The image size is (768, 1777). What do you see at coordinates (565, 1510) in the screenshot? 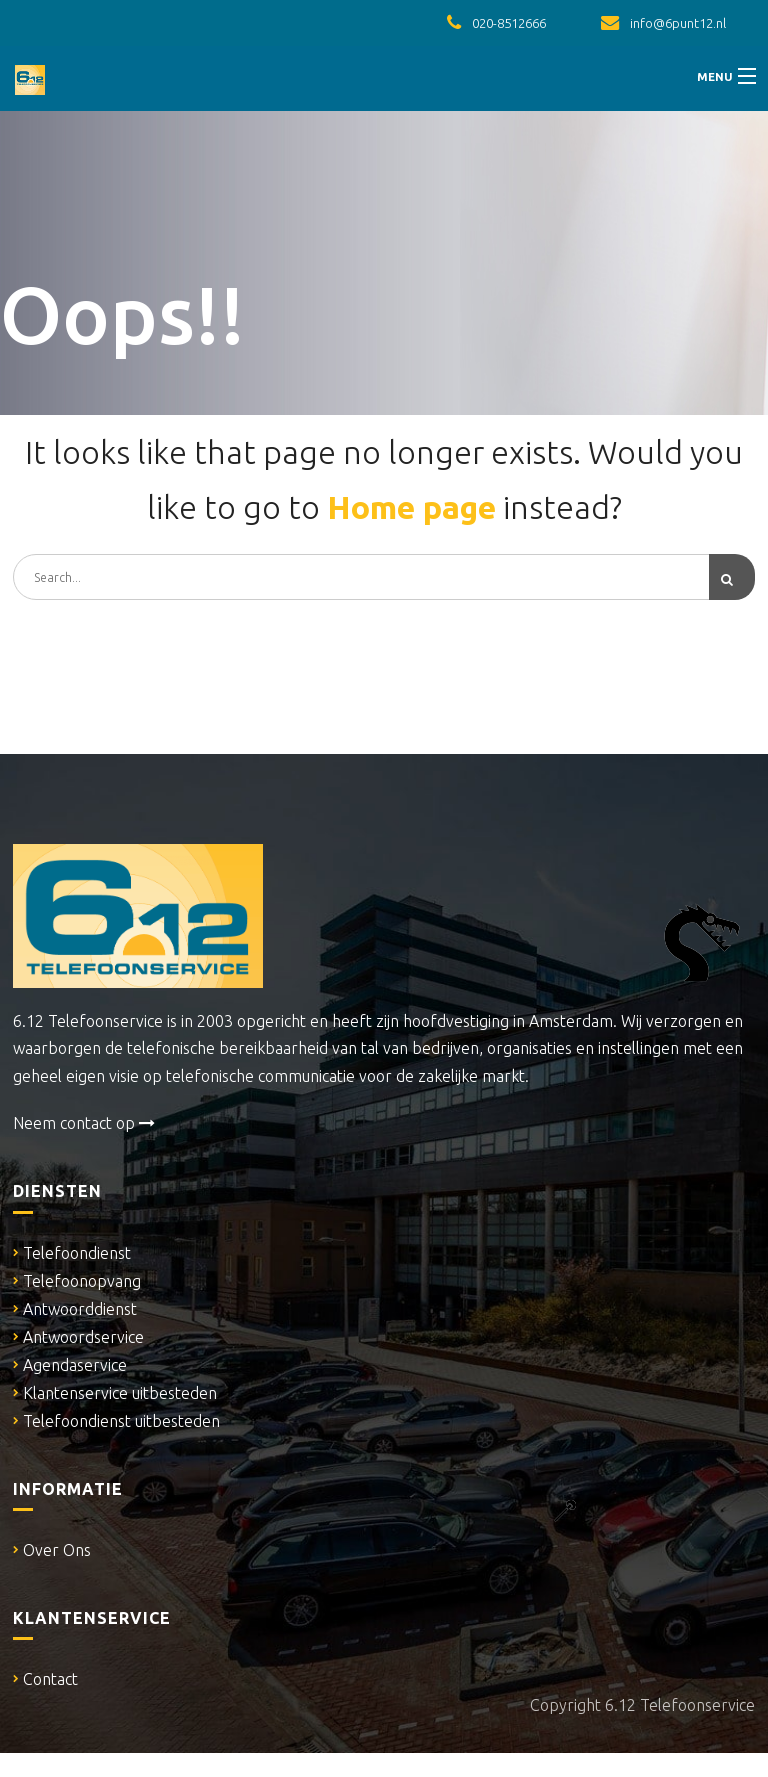
I see `dental examination tool icon` at bounding box center [565, 1510].